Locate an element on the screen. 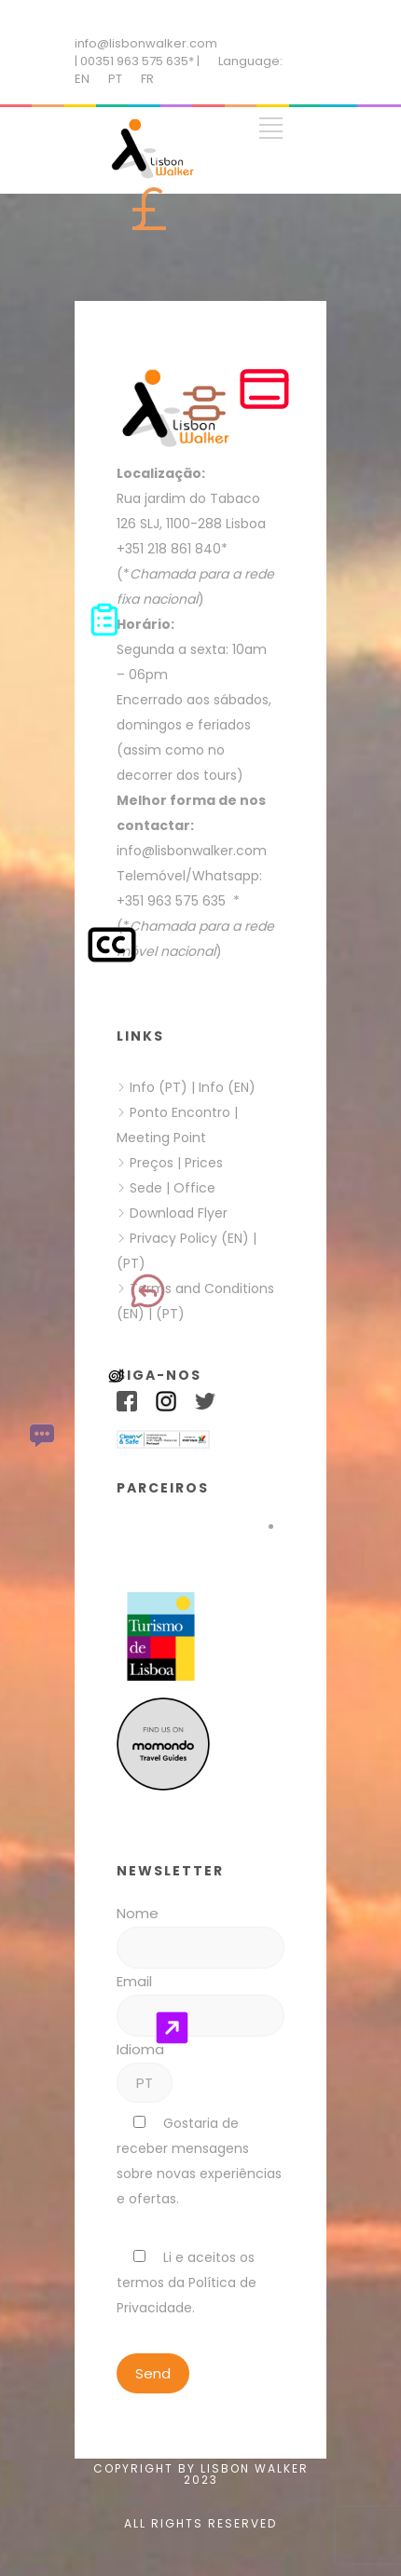  open link in new tab or window is located at coordinates (172, 2027).